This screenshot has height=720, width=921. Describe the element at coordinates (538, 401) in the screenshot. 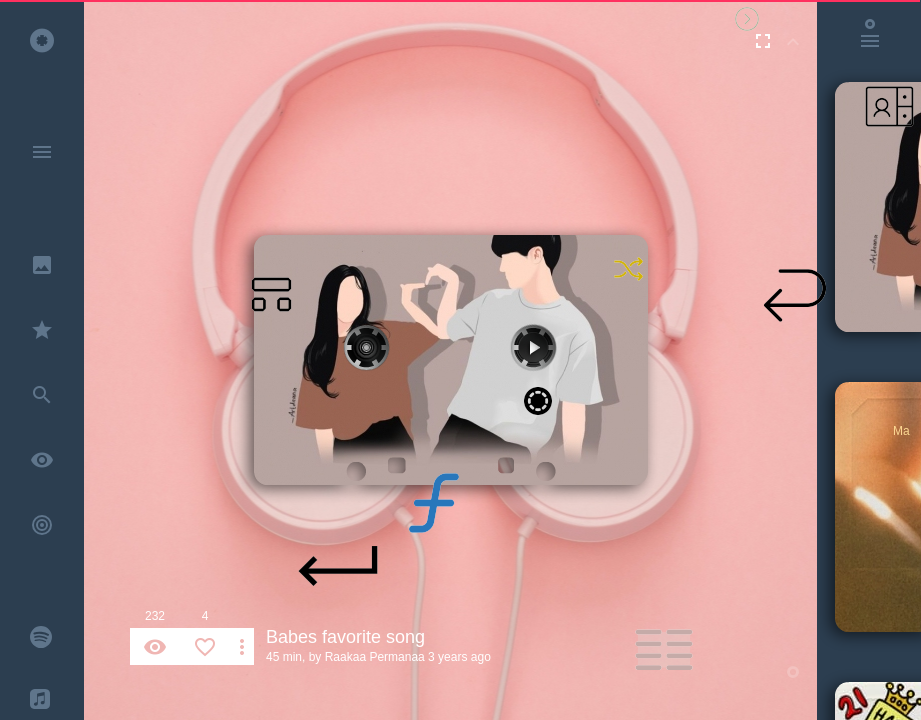

I see `draft issue in your activity feed` at that location.